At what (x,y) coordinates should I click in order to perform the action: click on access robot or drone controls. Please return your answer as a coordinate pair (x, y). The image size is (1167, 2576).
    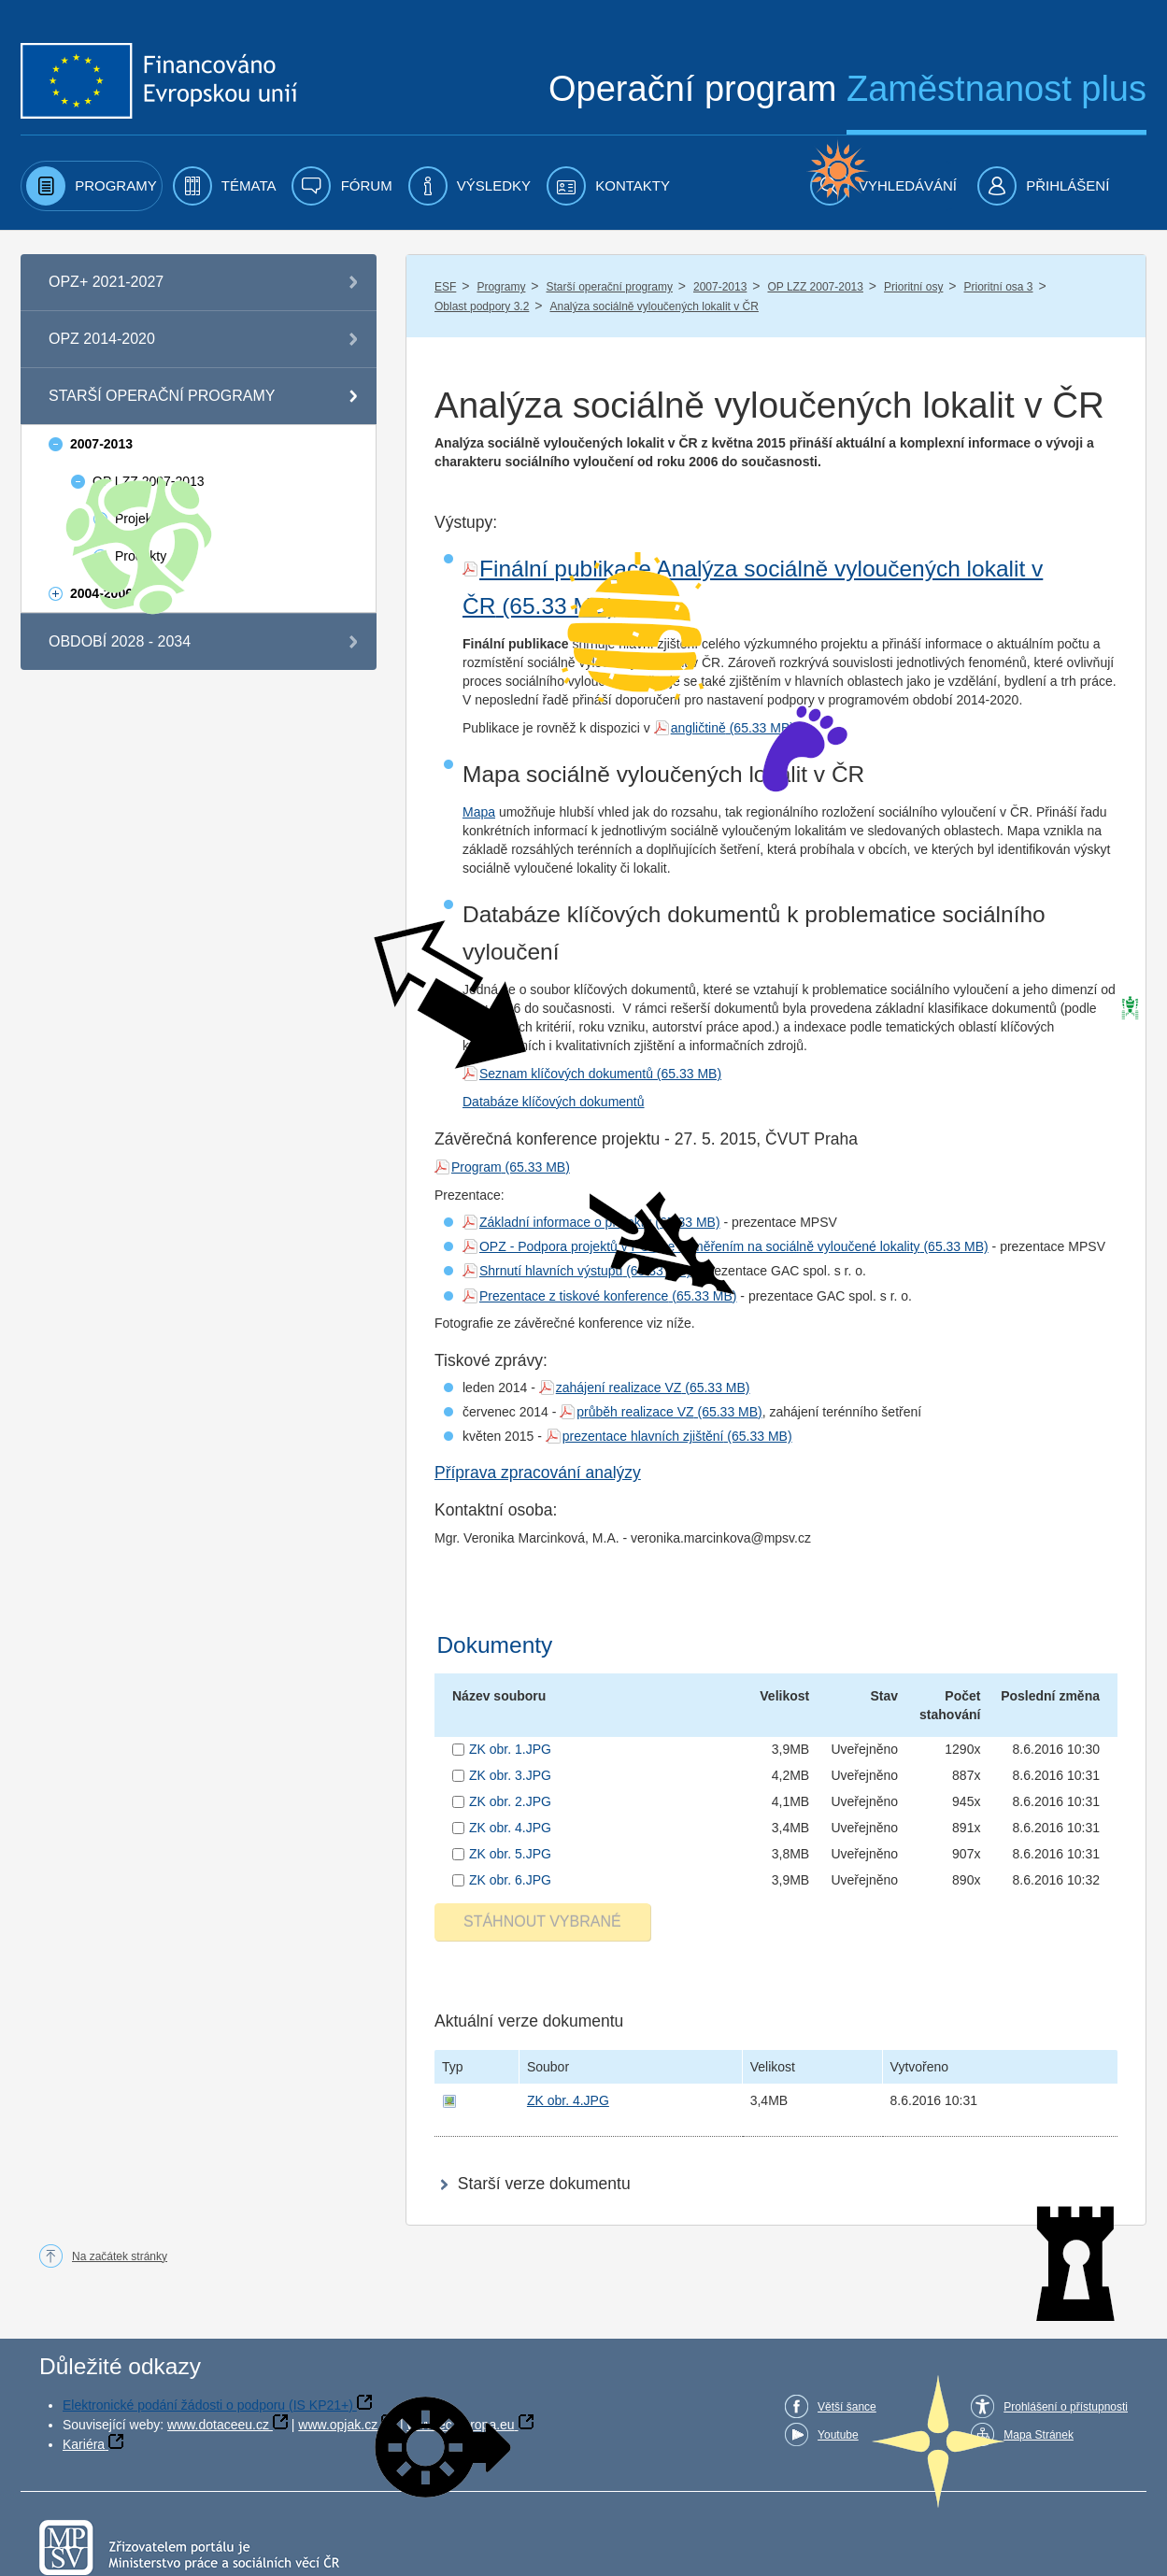
    Looking at the image, I should click on (1130, 1007).